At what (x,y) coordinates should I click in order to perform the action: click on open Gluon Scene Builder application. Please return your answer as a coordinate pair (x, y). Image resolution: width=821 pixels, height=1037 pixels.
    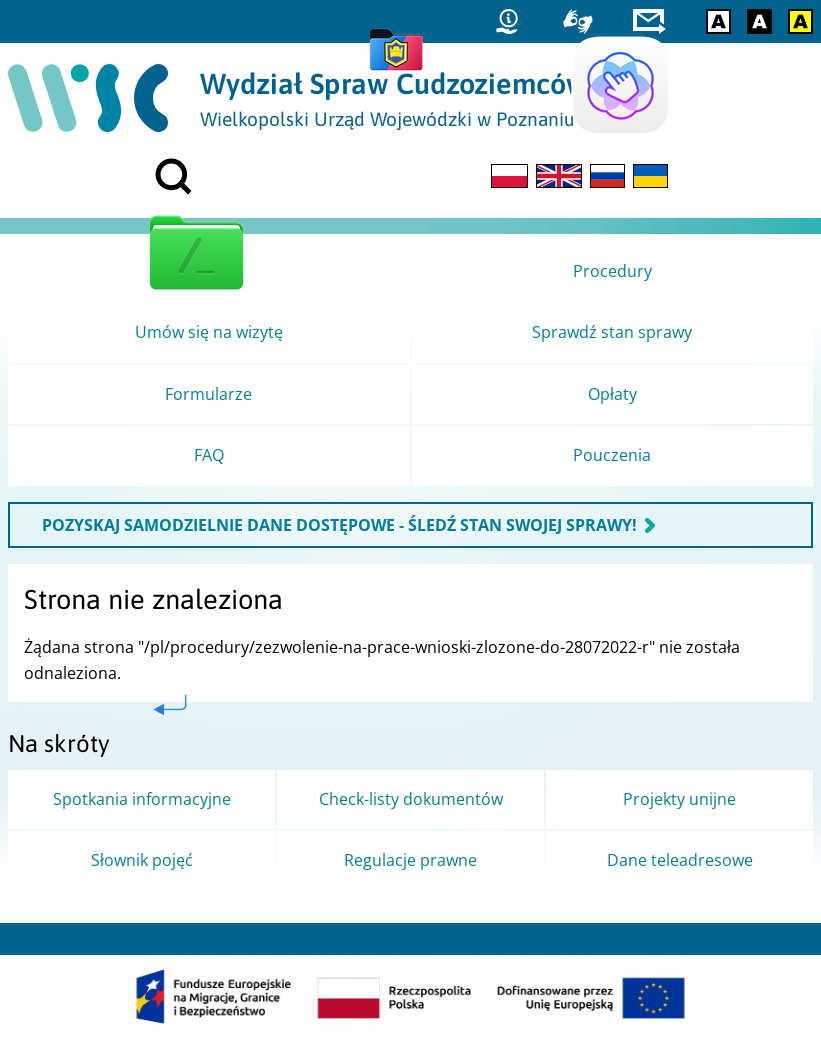
    Looking at the image, I should click on (618, 87).